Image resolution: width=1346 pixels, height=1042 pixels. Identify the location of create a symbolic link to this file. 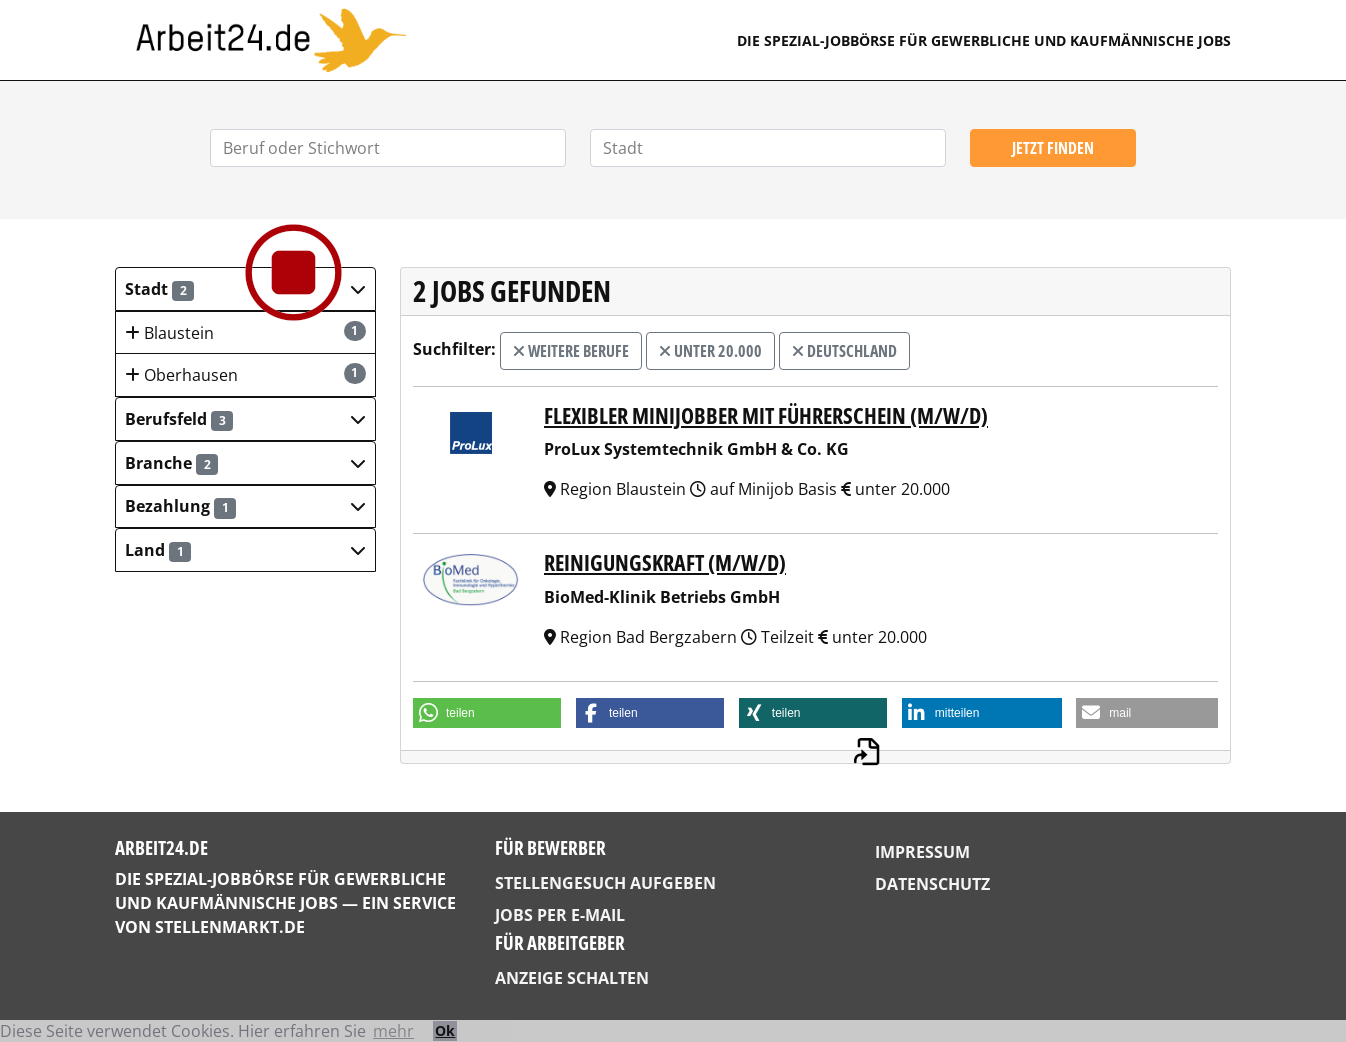
(868, 752).